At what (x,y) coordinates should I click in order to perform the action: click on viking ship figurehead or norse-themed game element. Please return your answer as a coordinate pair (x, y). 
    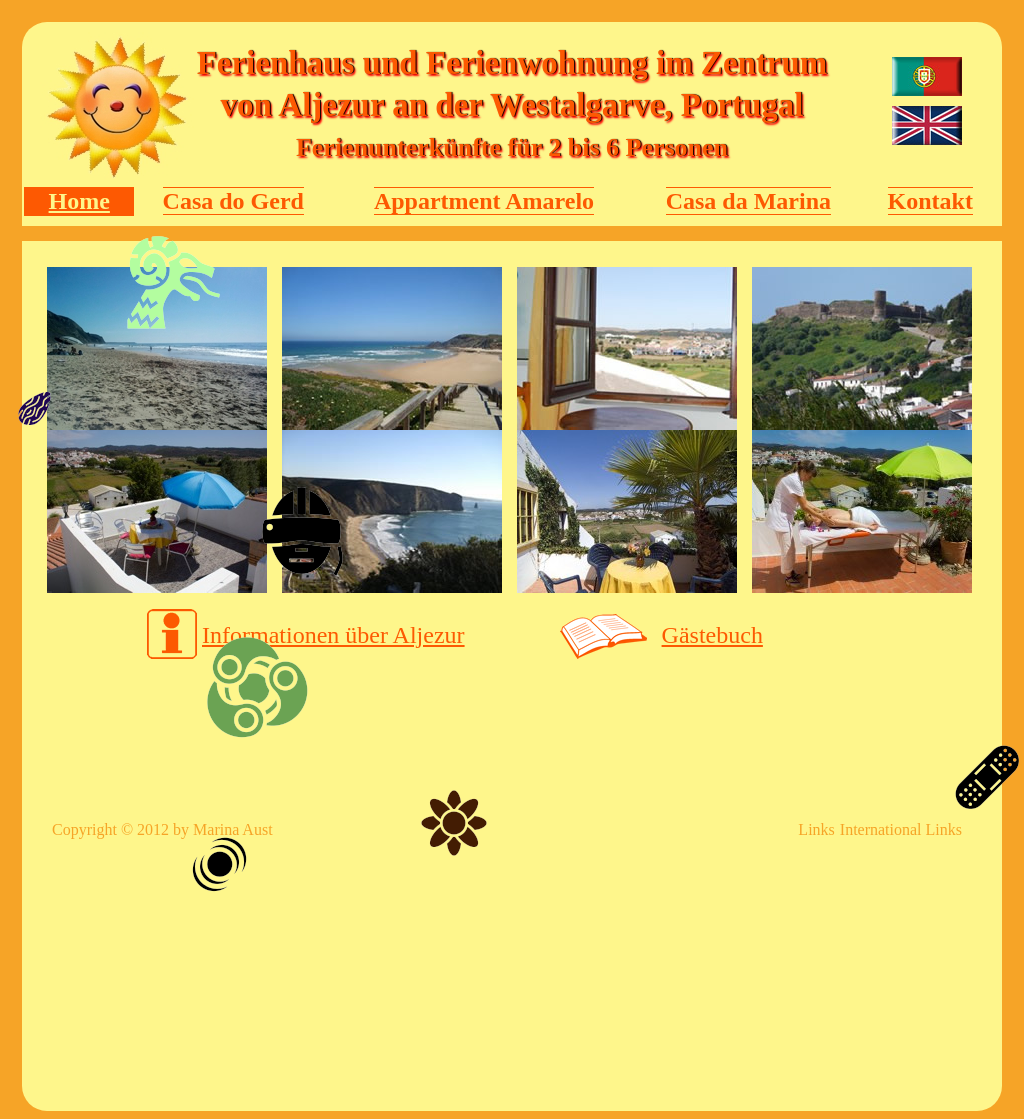
    Looking at the image, I should click on (174, 281).